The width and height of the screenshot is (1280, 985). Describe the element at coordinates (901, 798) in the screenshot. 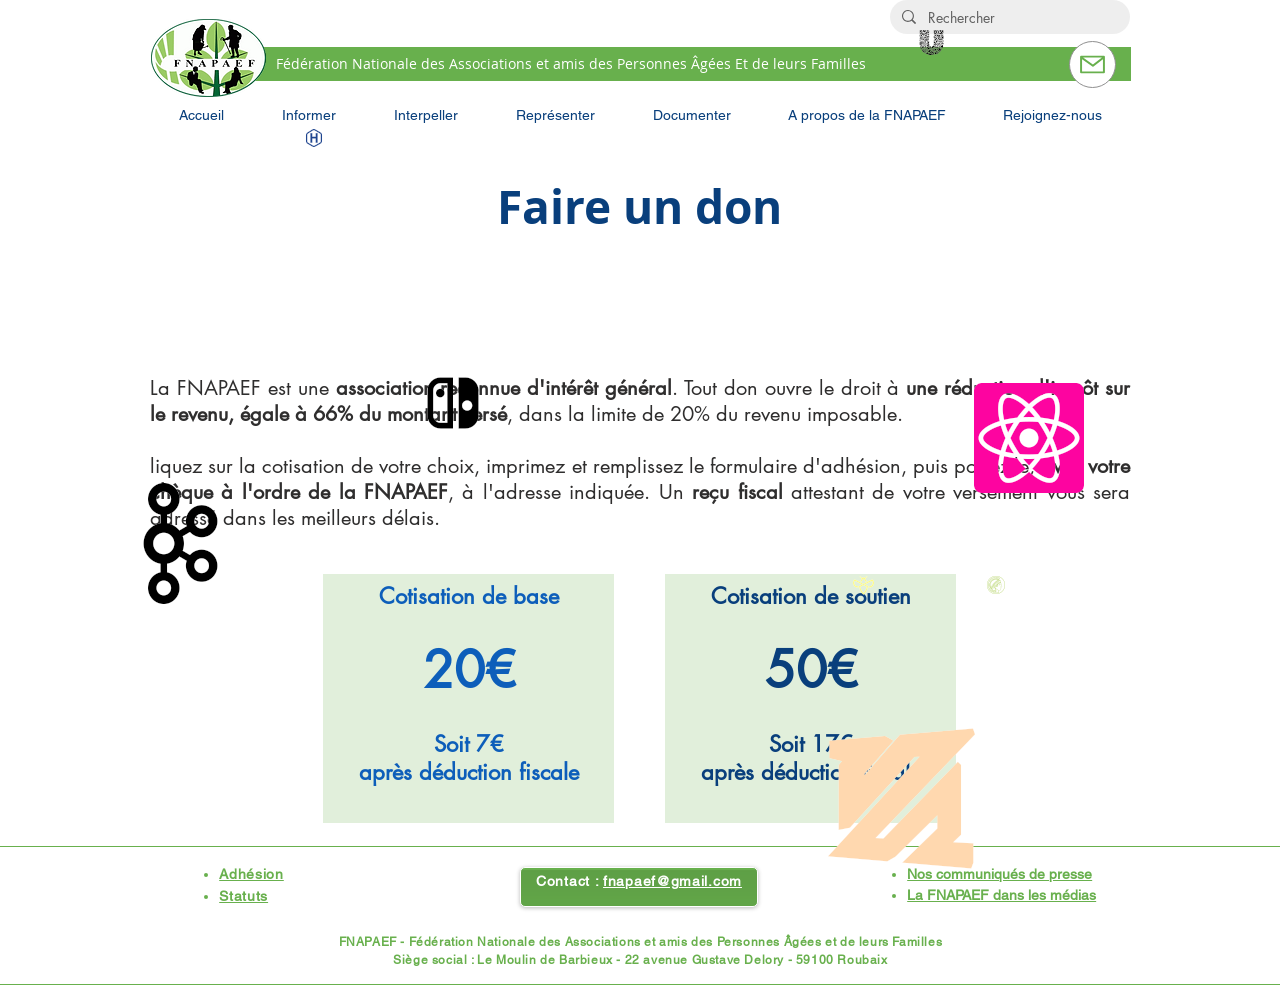

I see `FFmpeg multimedia framework logo` at that location.